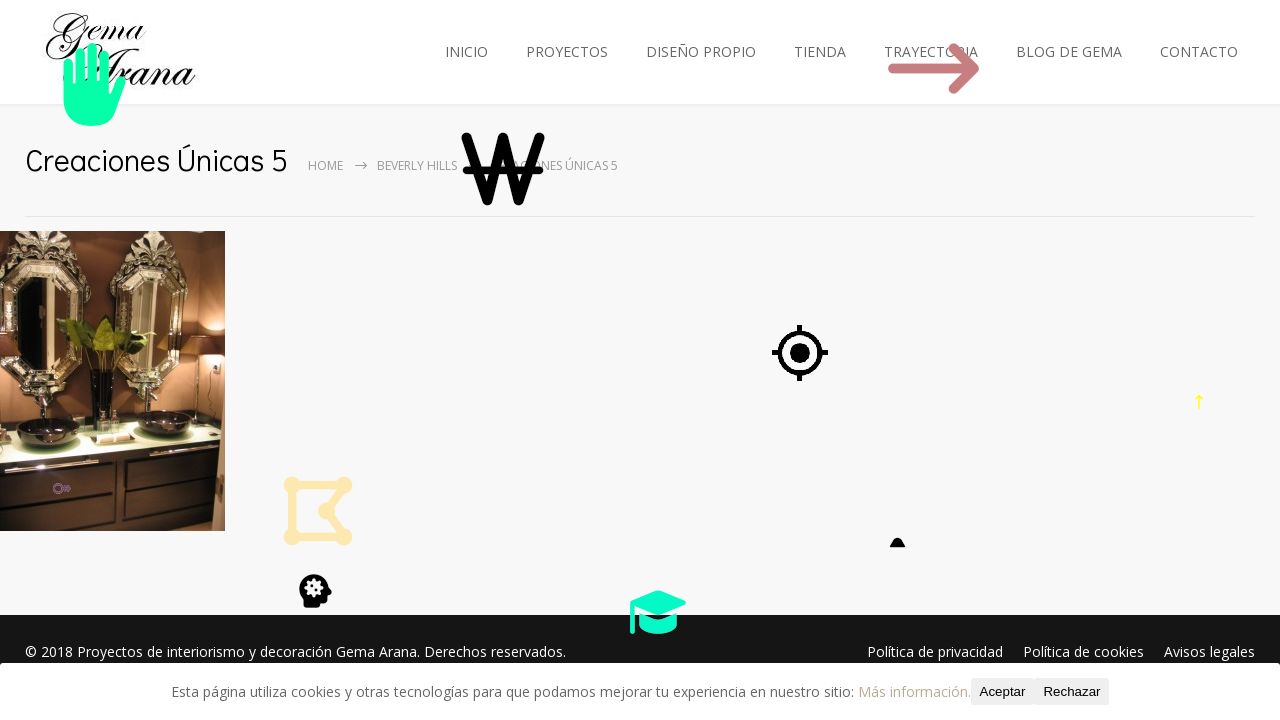 This screenshot has height=720, width=1280. I want to click on draw a custom polygon shape, so click(318, 511).